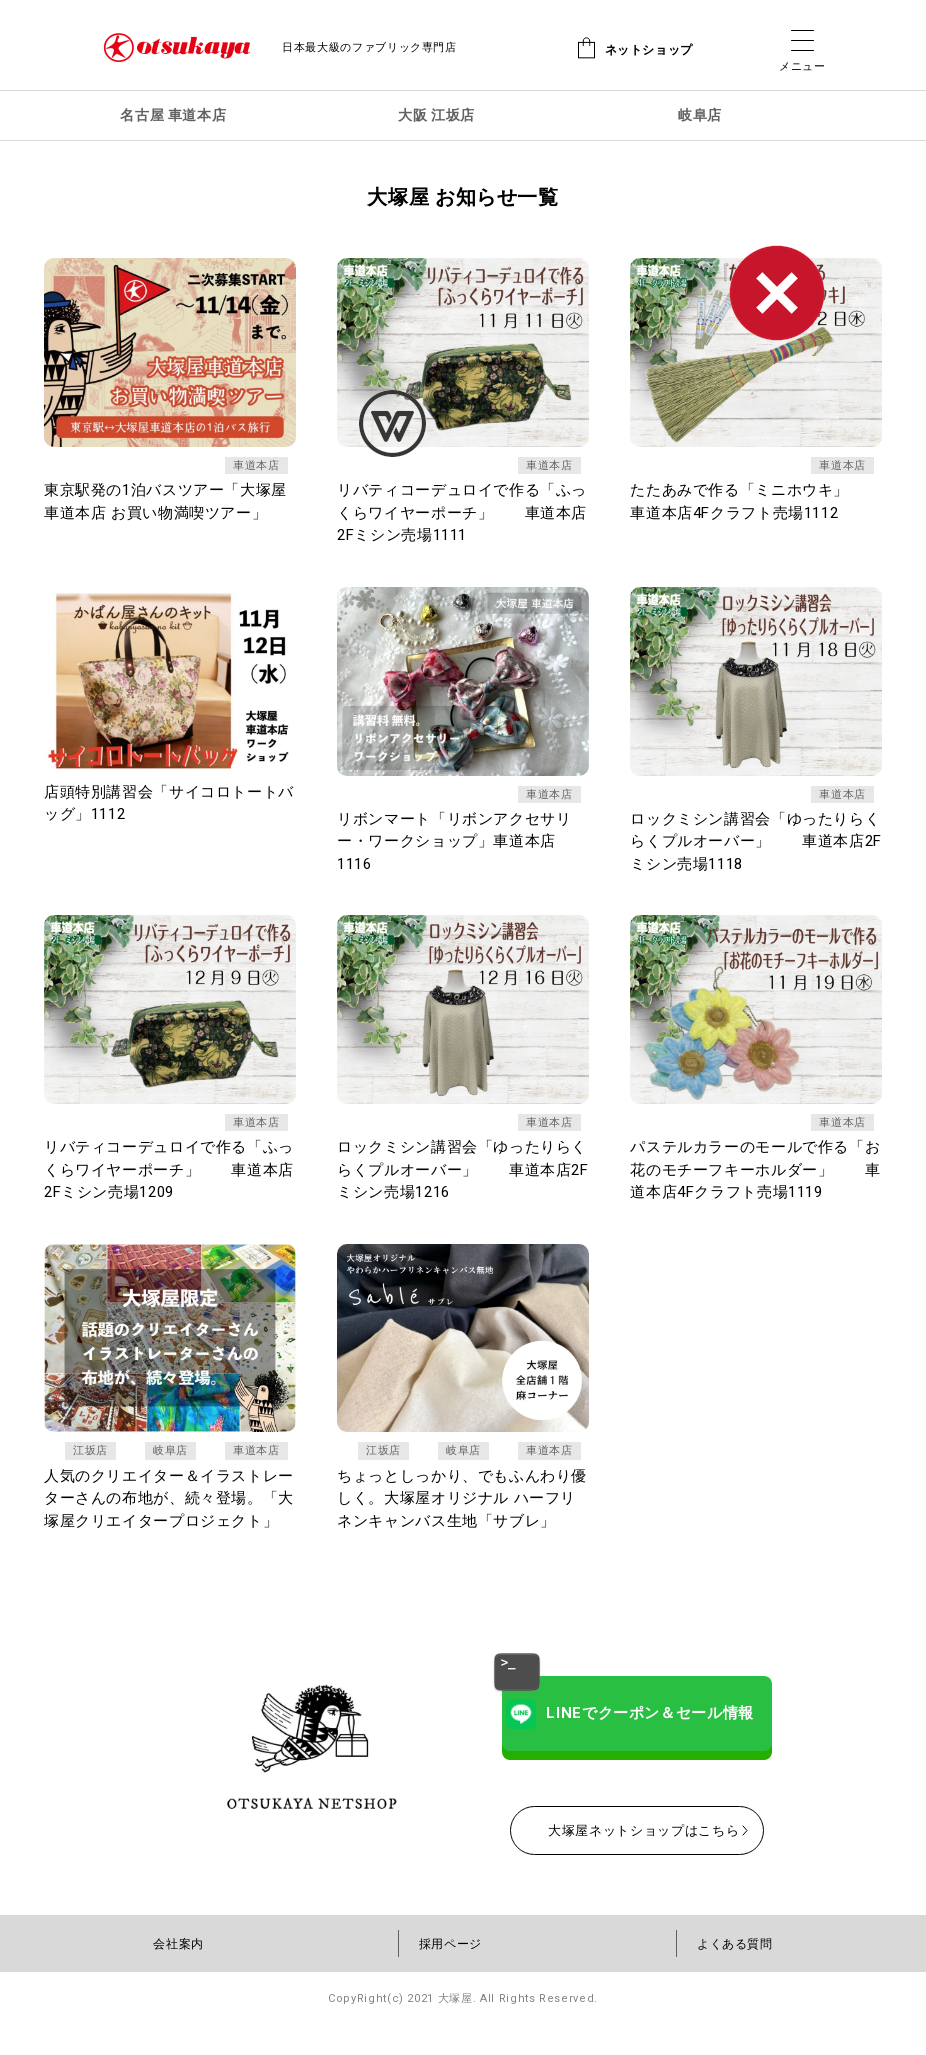 The image size is (926, 2055). Describe the element at coordinates (777, 293) in the screenshot. I see `close the current window` at that location.